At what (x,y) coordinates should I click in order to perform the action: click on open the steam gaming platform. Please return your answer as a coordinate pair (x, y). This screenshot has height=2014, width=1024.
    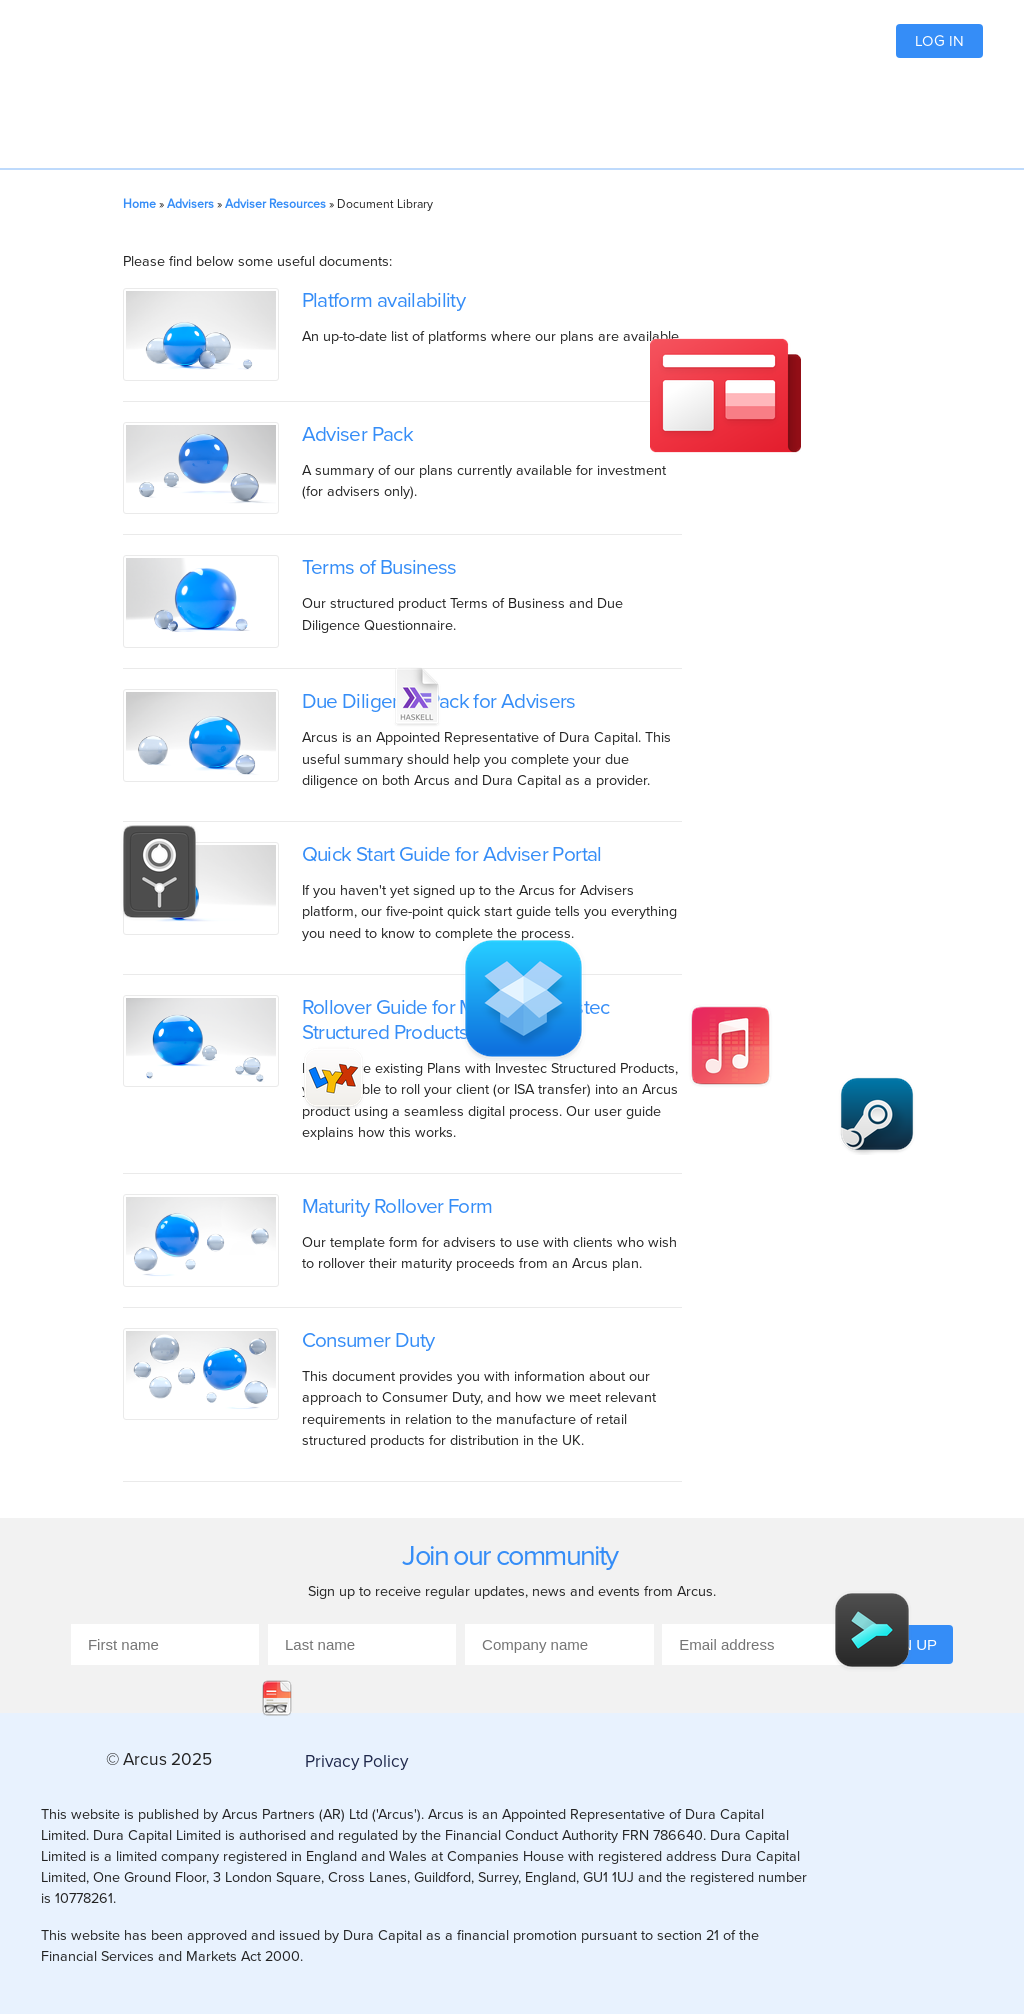
    Looking at the image, I should click on (877, 1114).